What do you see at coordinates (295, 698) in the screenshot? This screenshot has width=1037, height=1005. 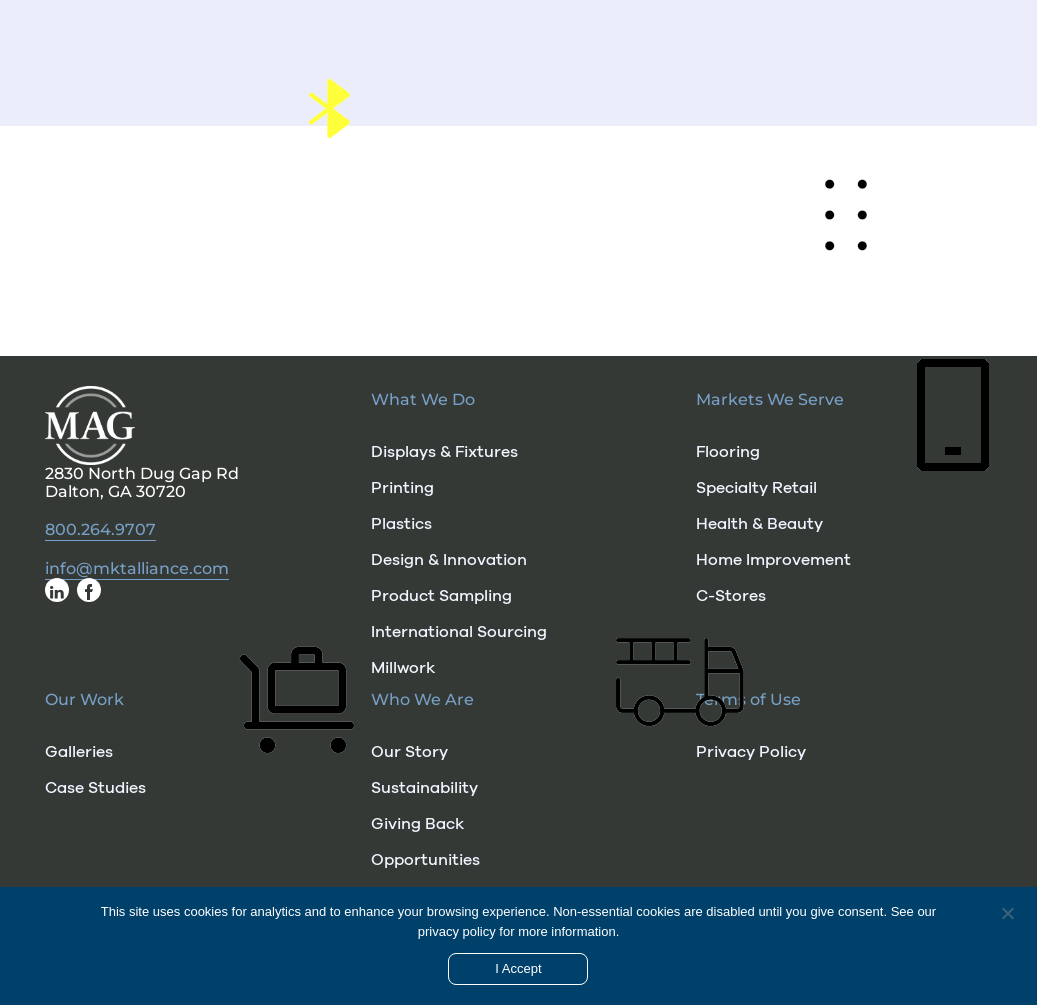 I see `access luggage or baggage services` at bounding box center [295, 698].